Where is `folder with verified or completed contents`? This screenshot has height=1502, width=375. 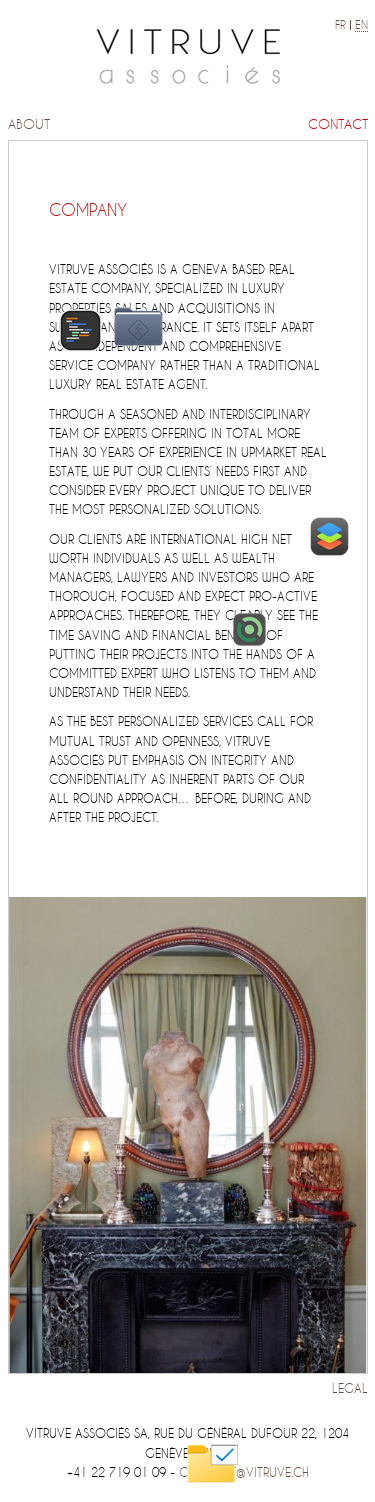 folder with verified or completed contents is located at coordinates (211, 1465).